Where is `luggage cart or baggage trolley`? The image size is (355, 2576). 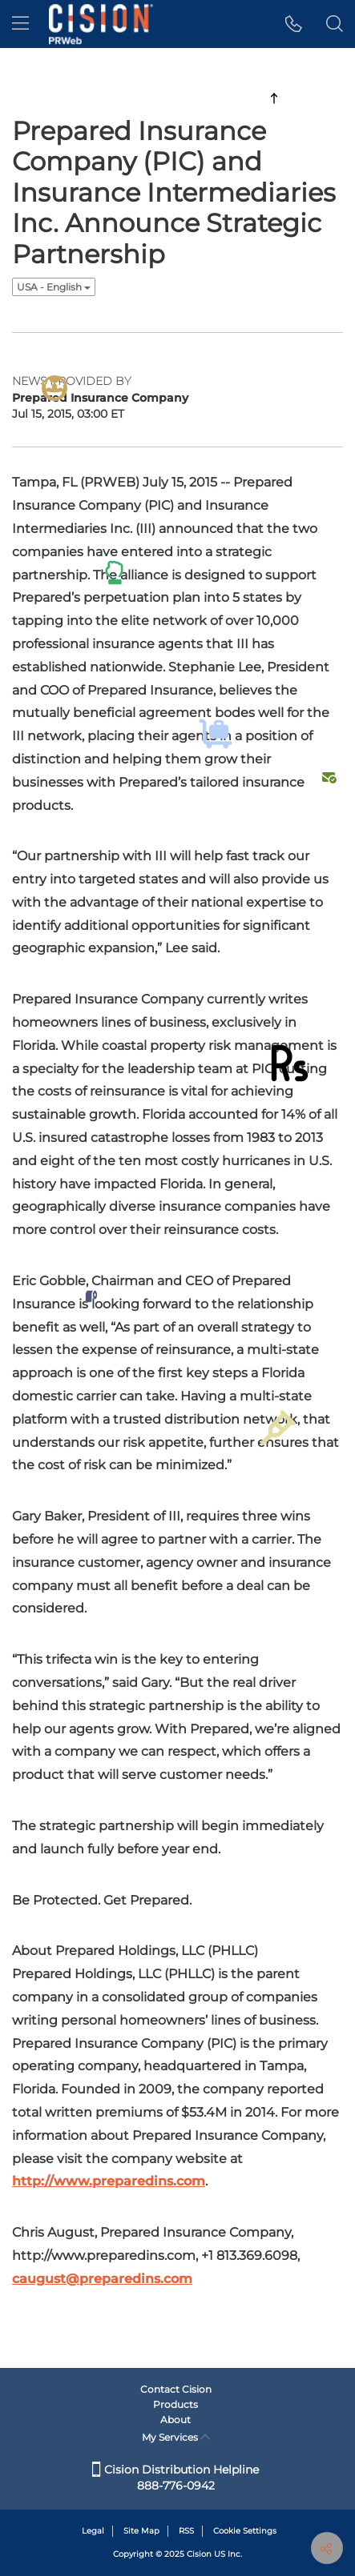 luggage cart or baggage trolley is located at coordinates (216, 734).